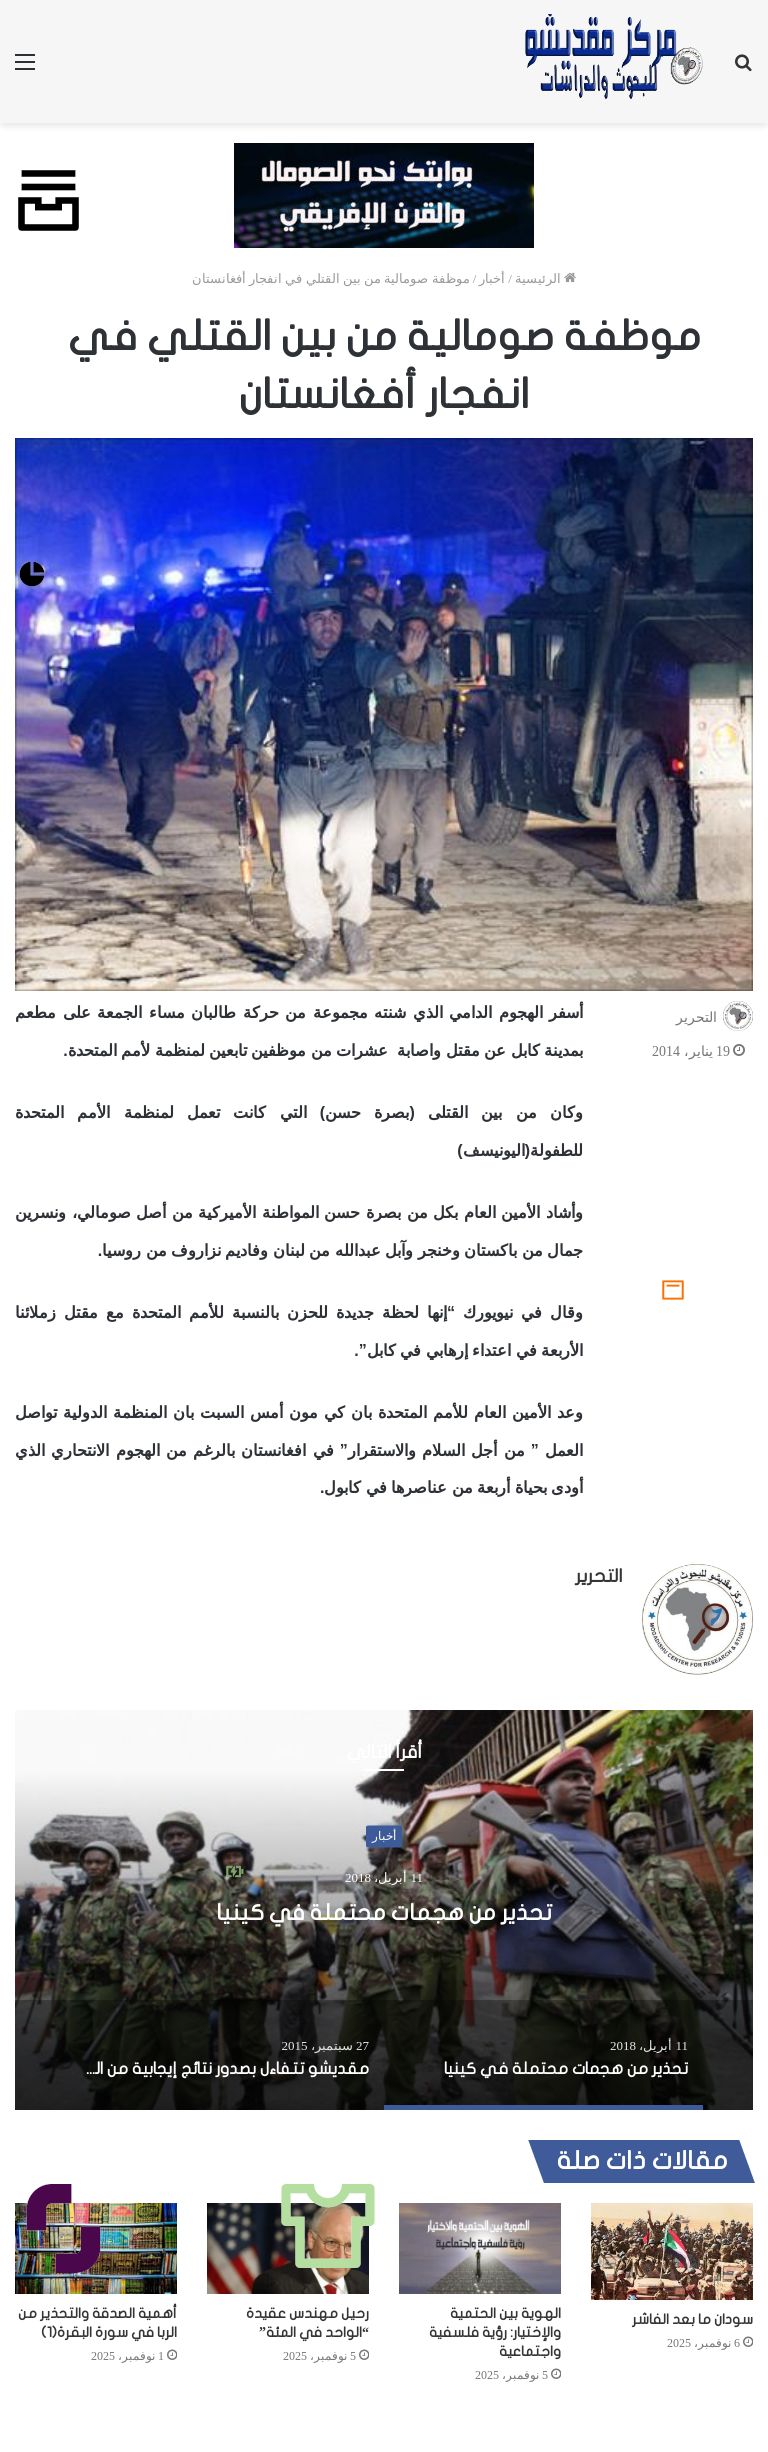 The height and width of the screenshot is (2452, 768). Describe the element at coordinates (673, 1290) in the screenshot. I see `switch to top panel layout` at that location.